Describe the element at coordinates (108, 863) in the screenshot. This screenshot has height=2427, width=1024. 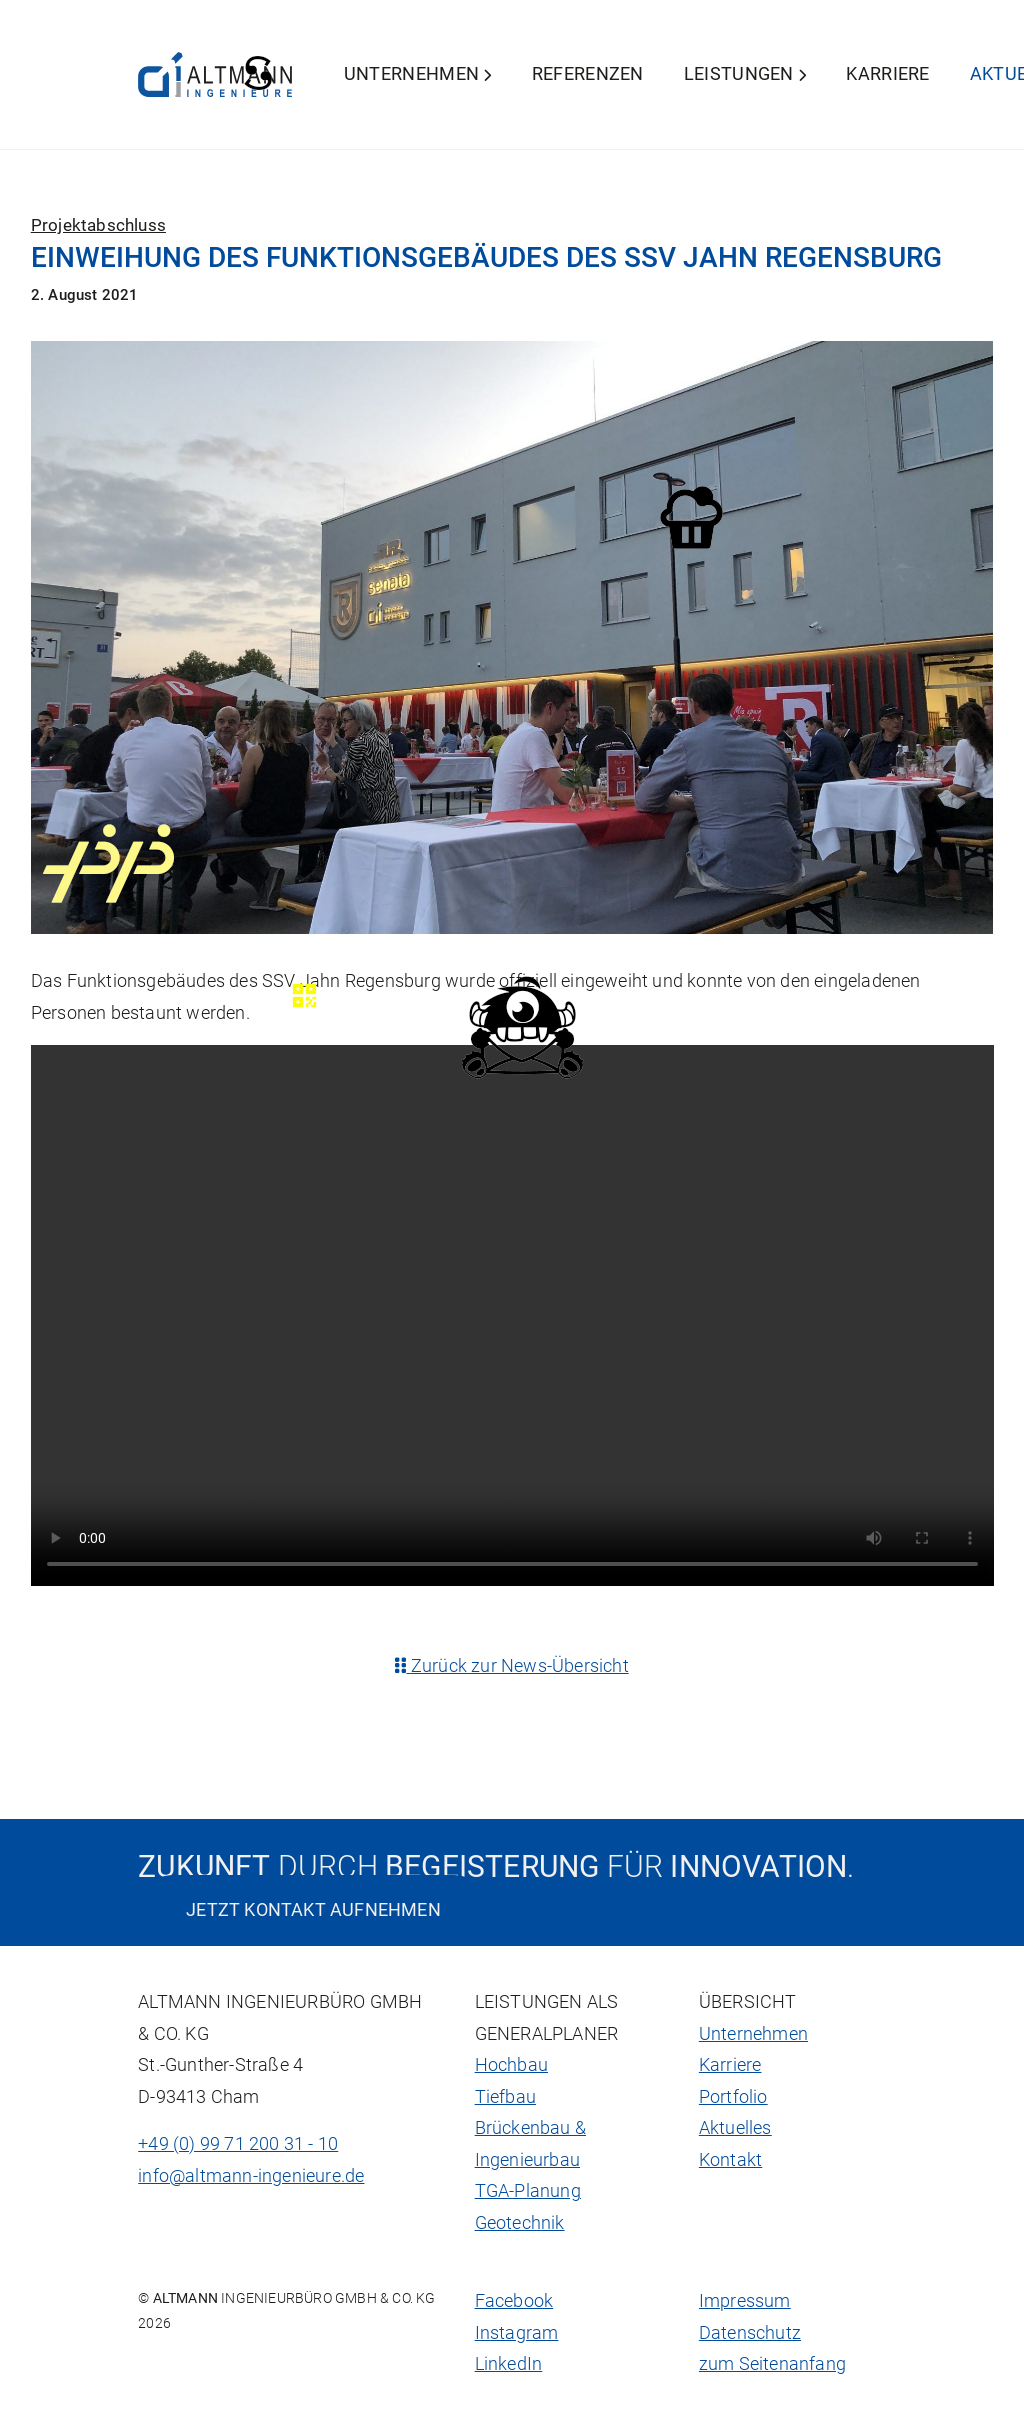
I see `PaddlePaddle deep learning framework logo` at that location.